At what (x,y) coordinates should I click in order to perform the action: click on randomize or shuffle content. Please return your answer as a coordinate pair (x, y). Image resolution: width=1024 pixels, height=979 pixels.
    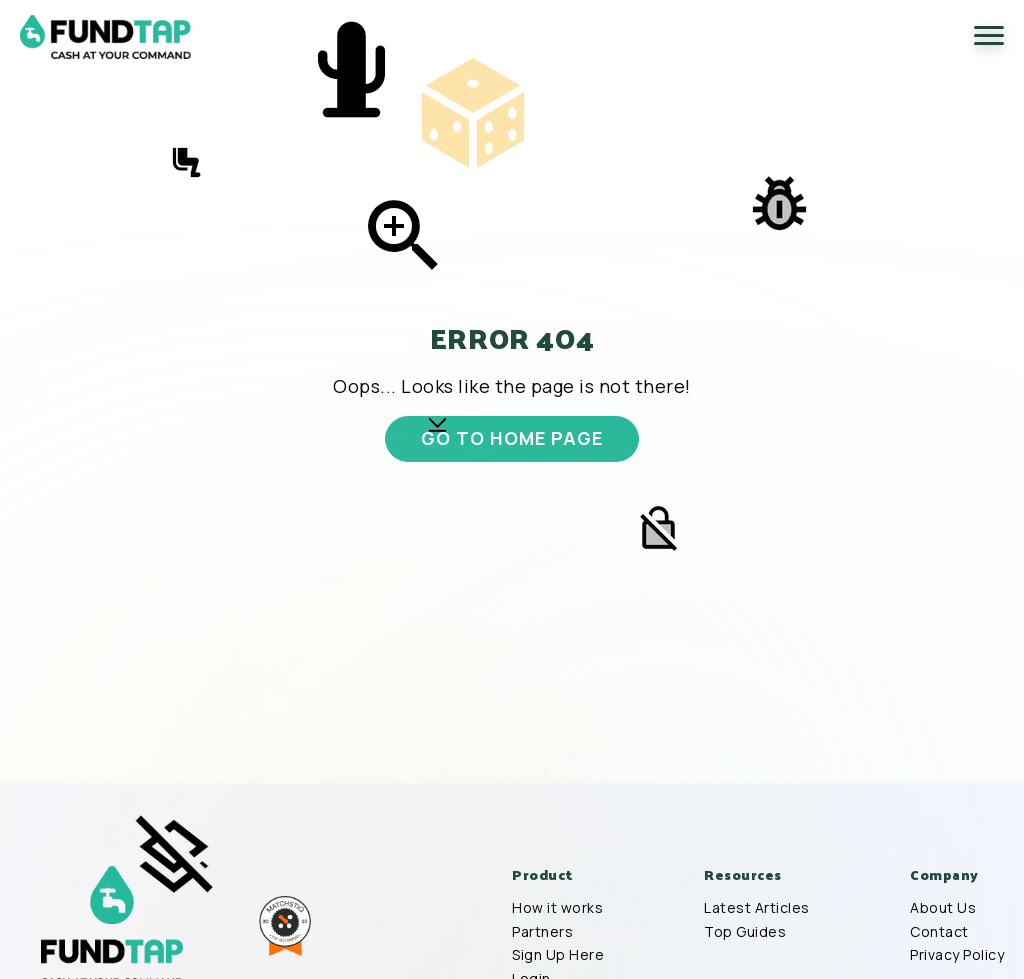
    Looking at the image, I should click on (473, 113).